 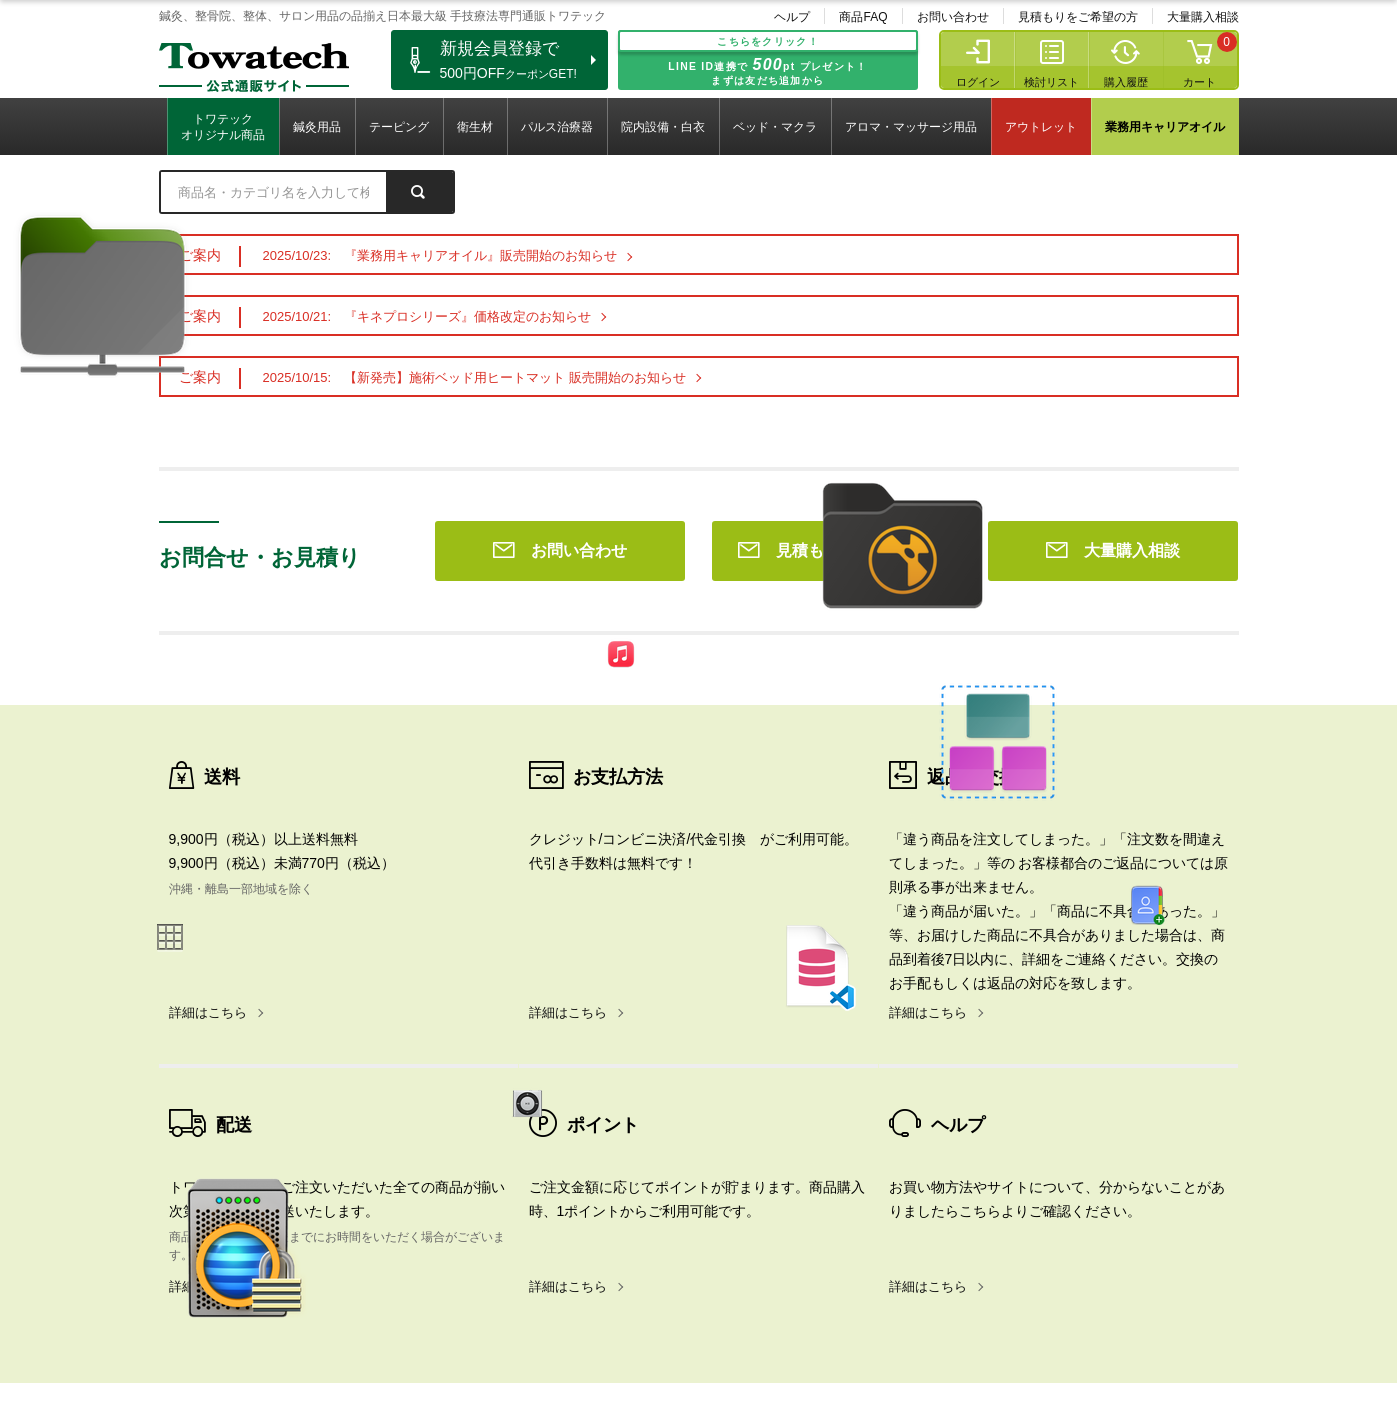 I want to click on switch to grid view layout, so click(x=169, y=938).